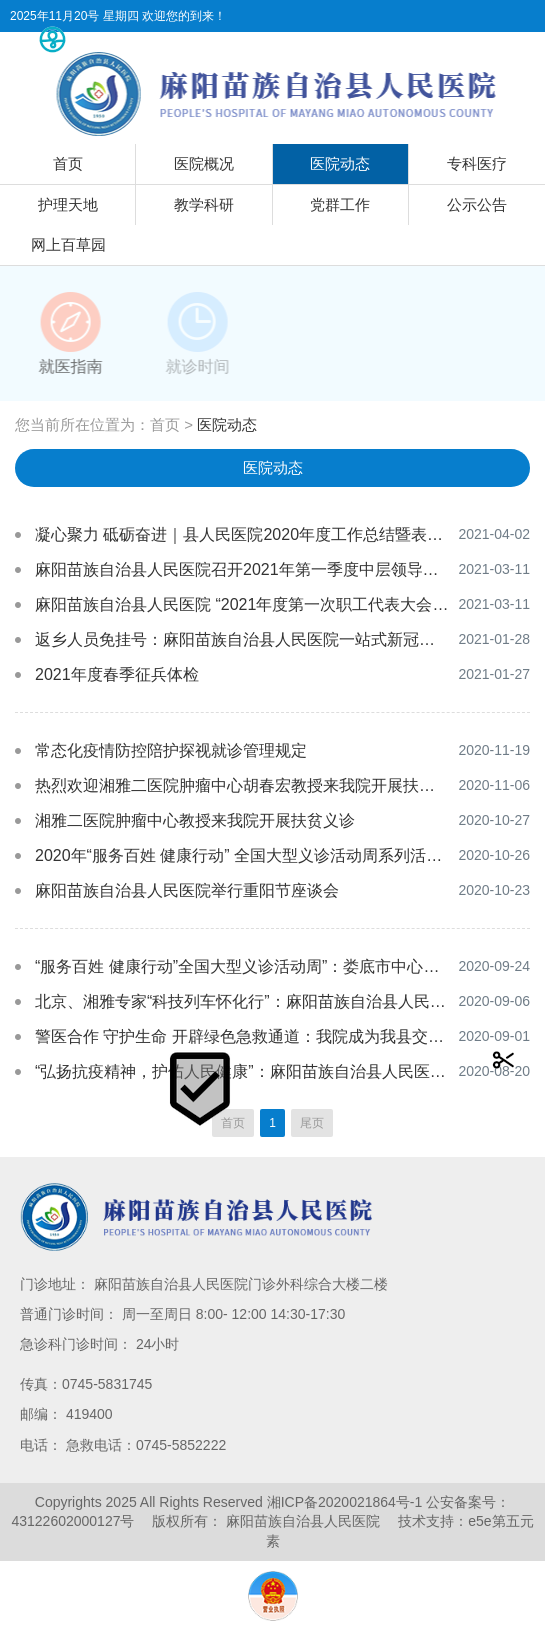  What do you see at coordinates (503, 1060) in the screenshot?
I see `cut selected content` at bounding box center [503, 1060].